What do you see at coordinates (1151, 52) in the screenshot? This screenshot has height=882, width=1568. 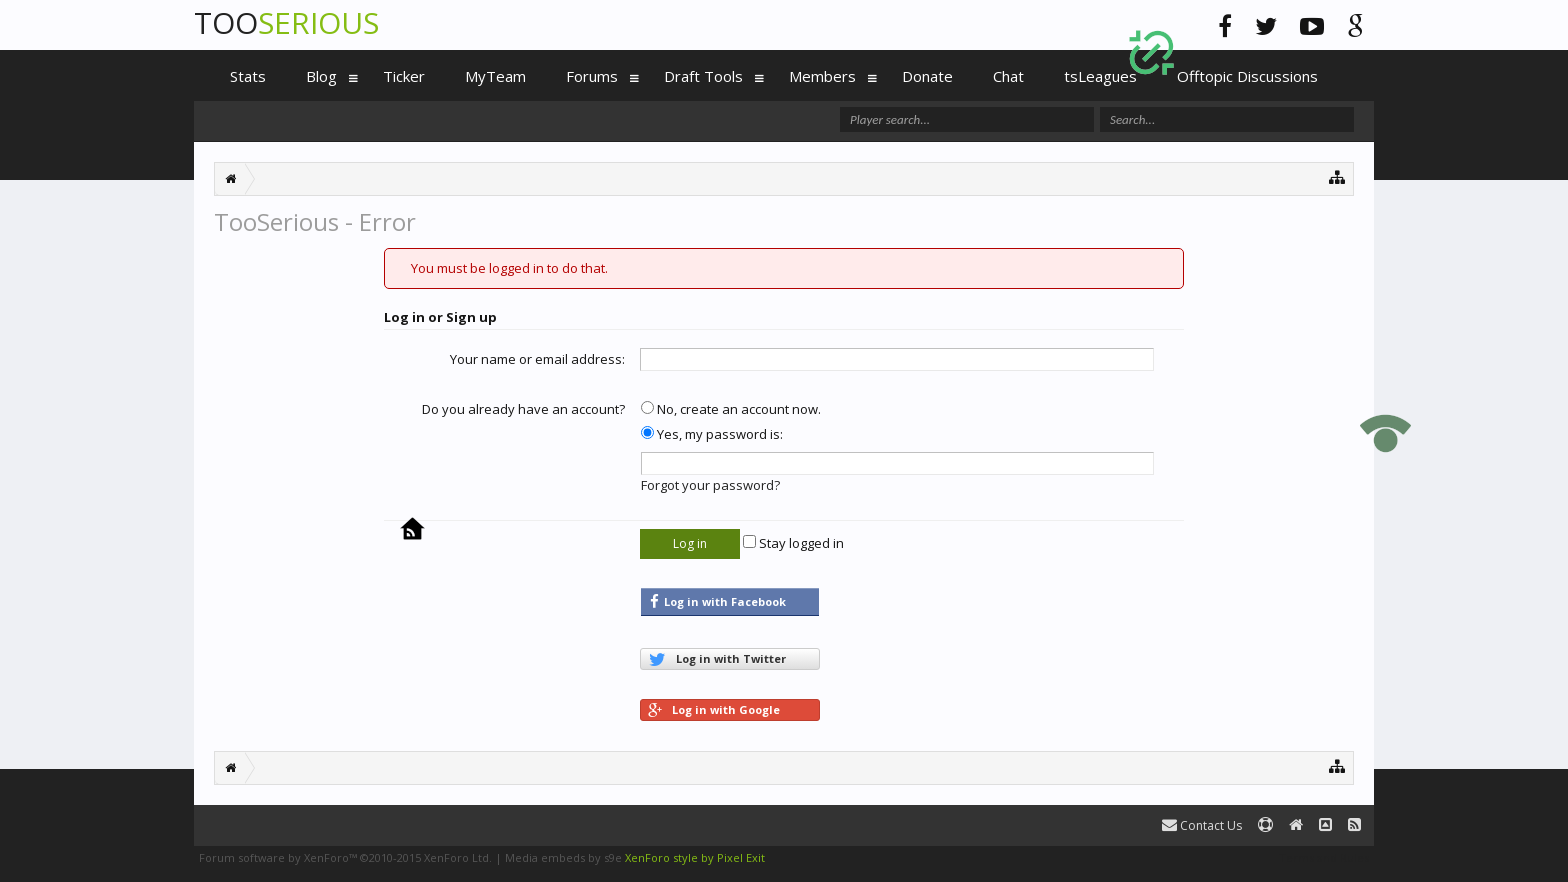 I see `unlink or disconnect a hyperlink` at bounding box center [1151, 52].